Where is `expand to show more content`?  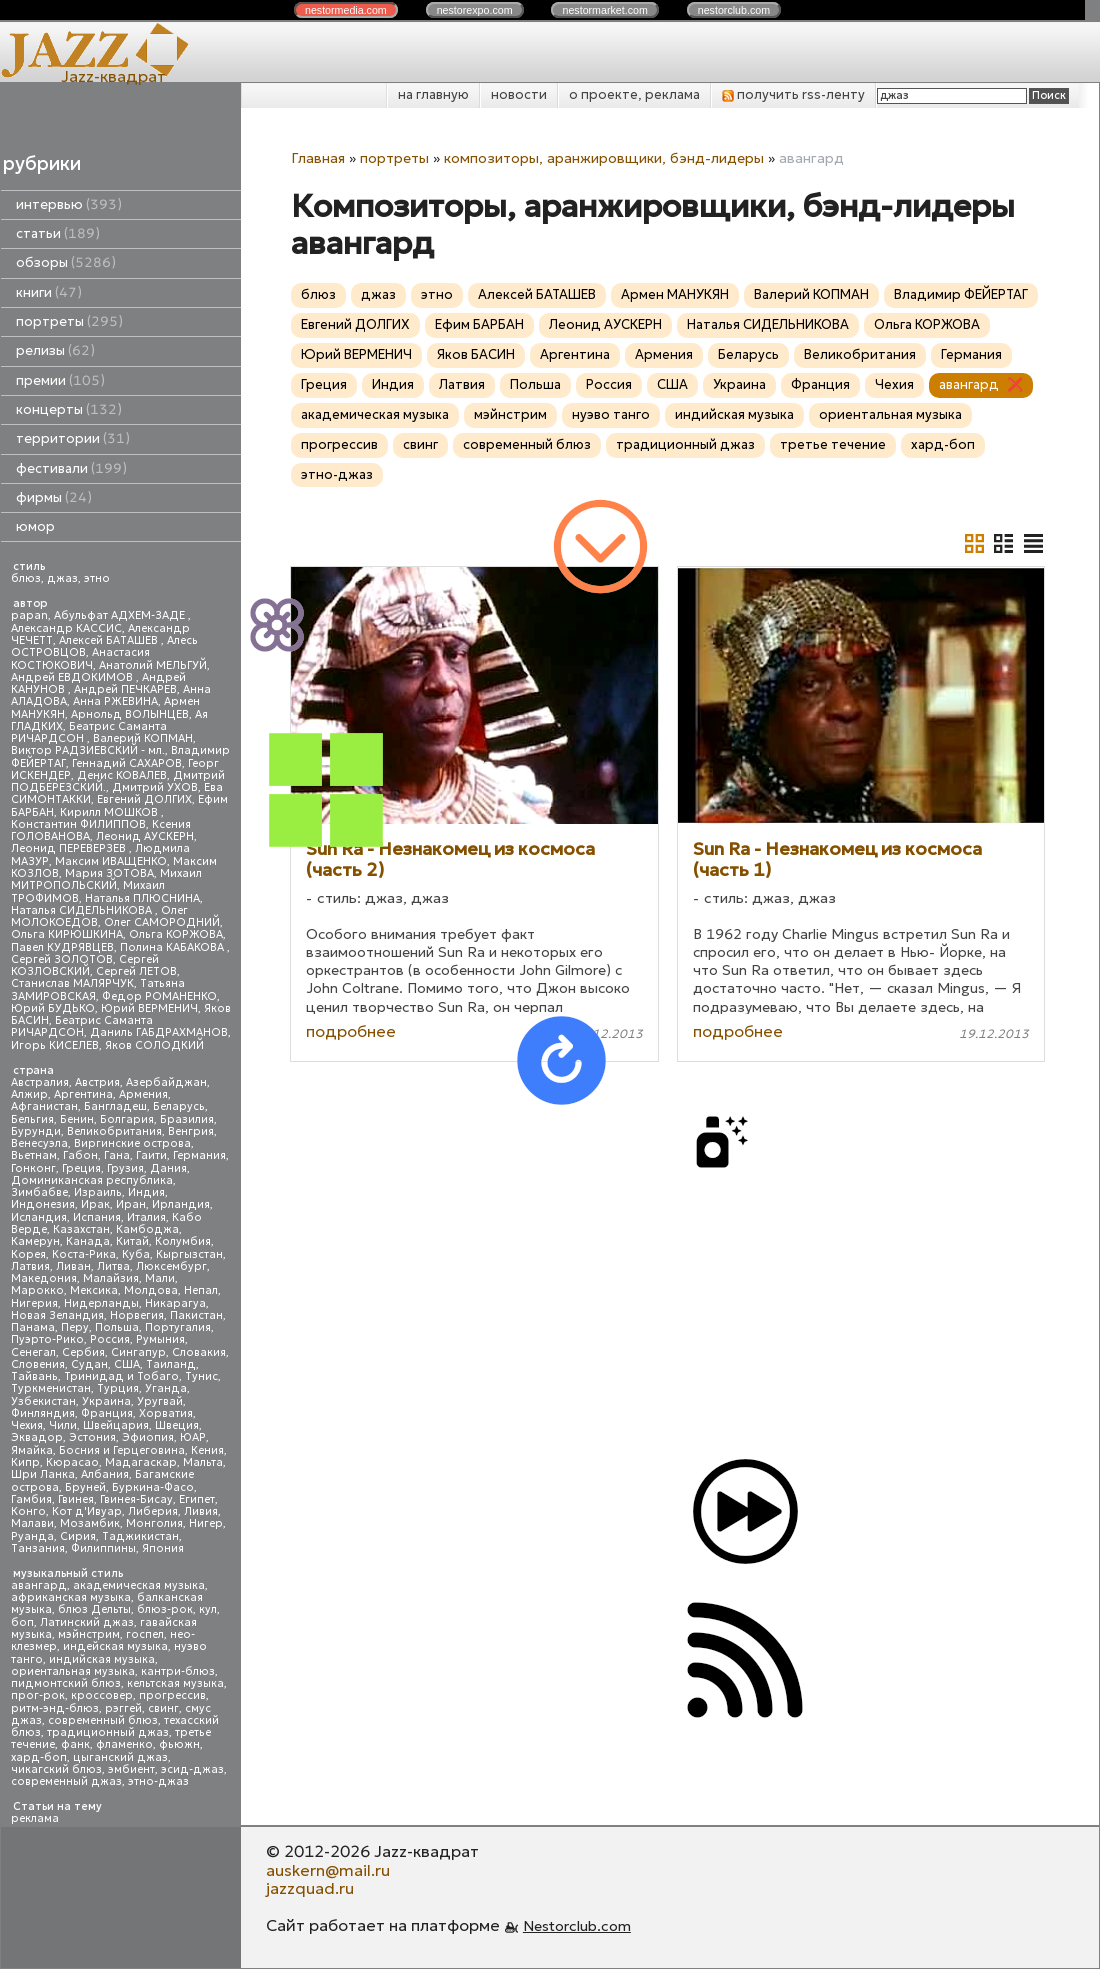
expand to show more content is located at coordinates (600, 546).